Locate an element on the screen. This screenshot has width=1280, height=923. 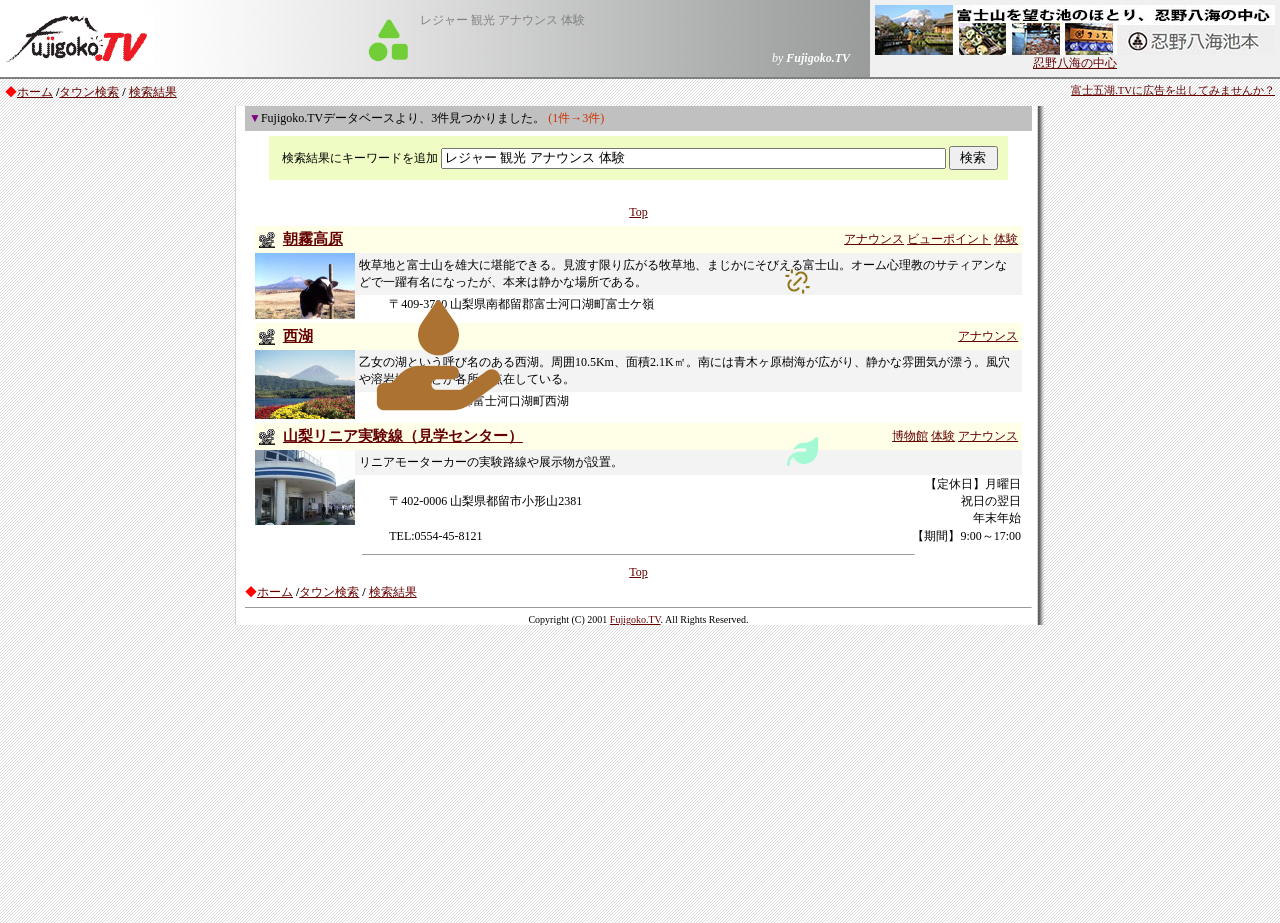
access shape tools or drawing options is located at coordinates (389, 41).